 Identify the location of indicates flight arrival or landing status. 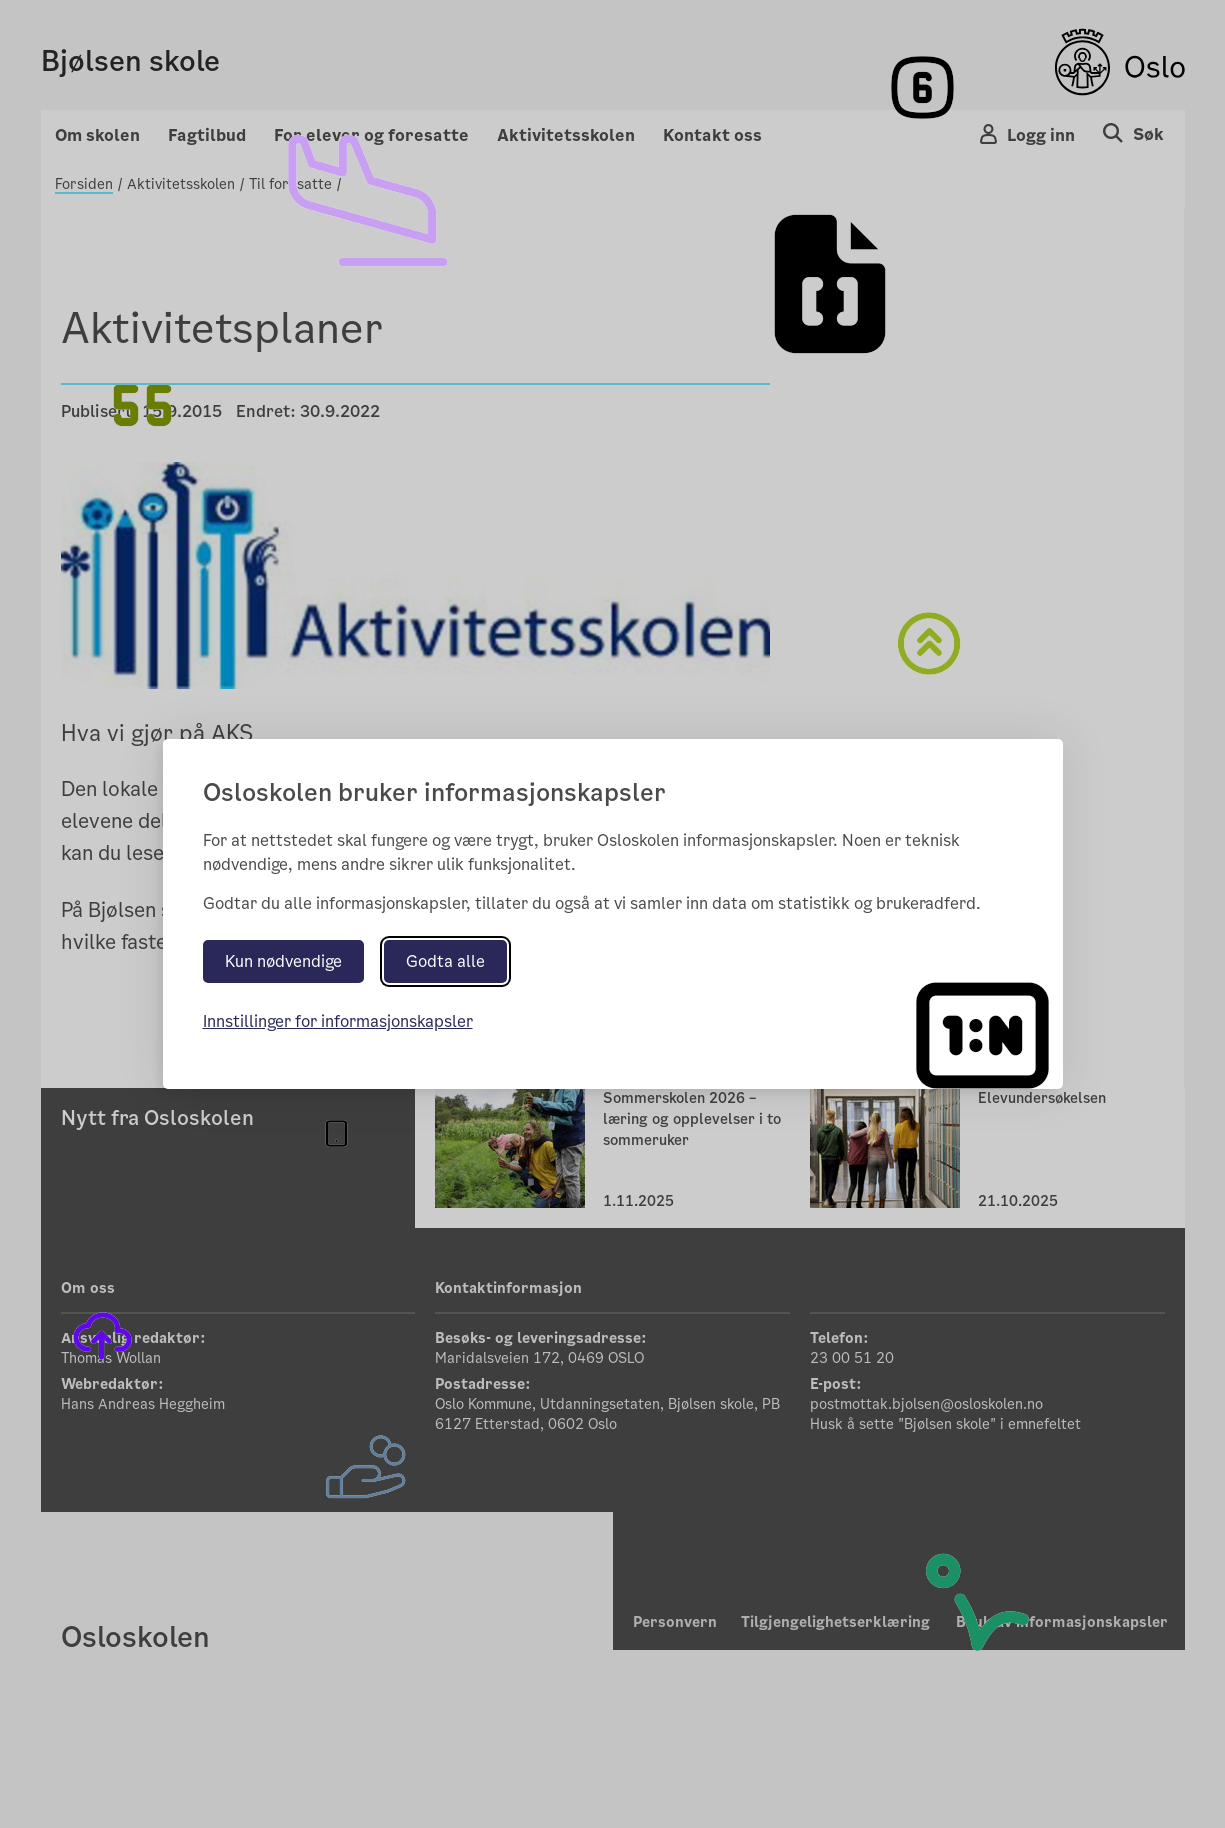
(359, 200).